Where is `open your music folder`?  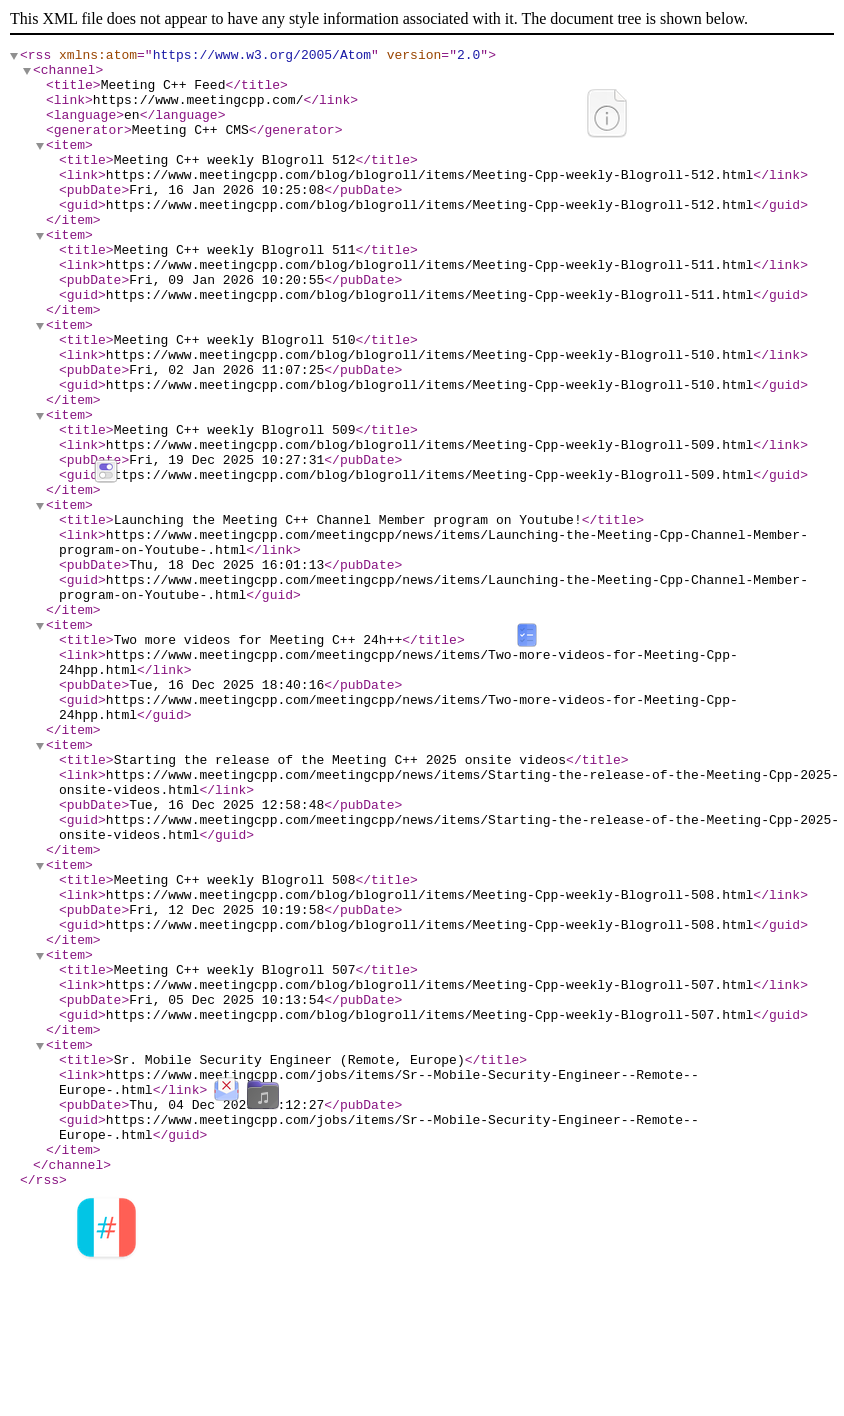 open your music folder is located at coordinates (263, 1094).